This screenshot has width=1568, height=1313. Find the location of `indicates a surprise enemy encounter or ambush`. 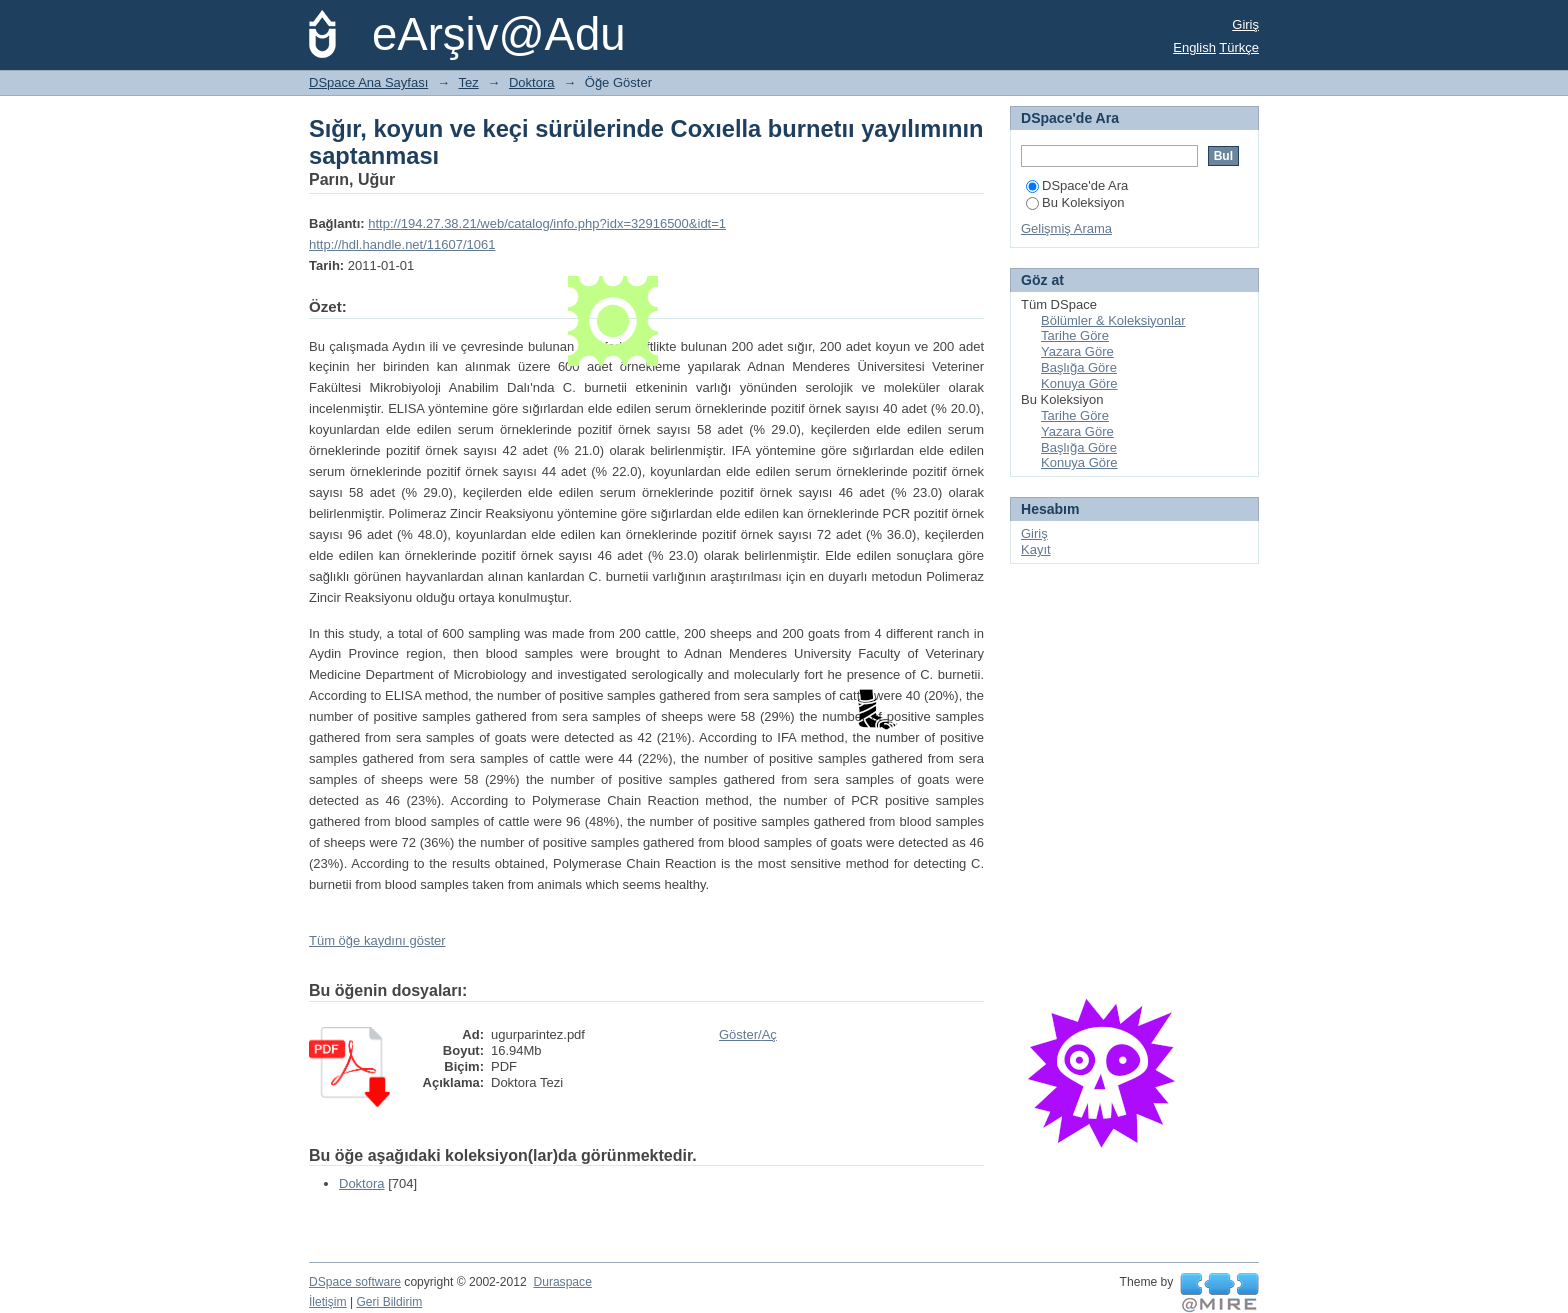

indicates a surprise enemy encounter or ambush is located at coordinates (1101, 1072).